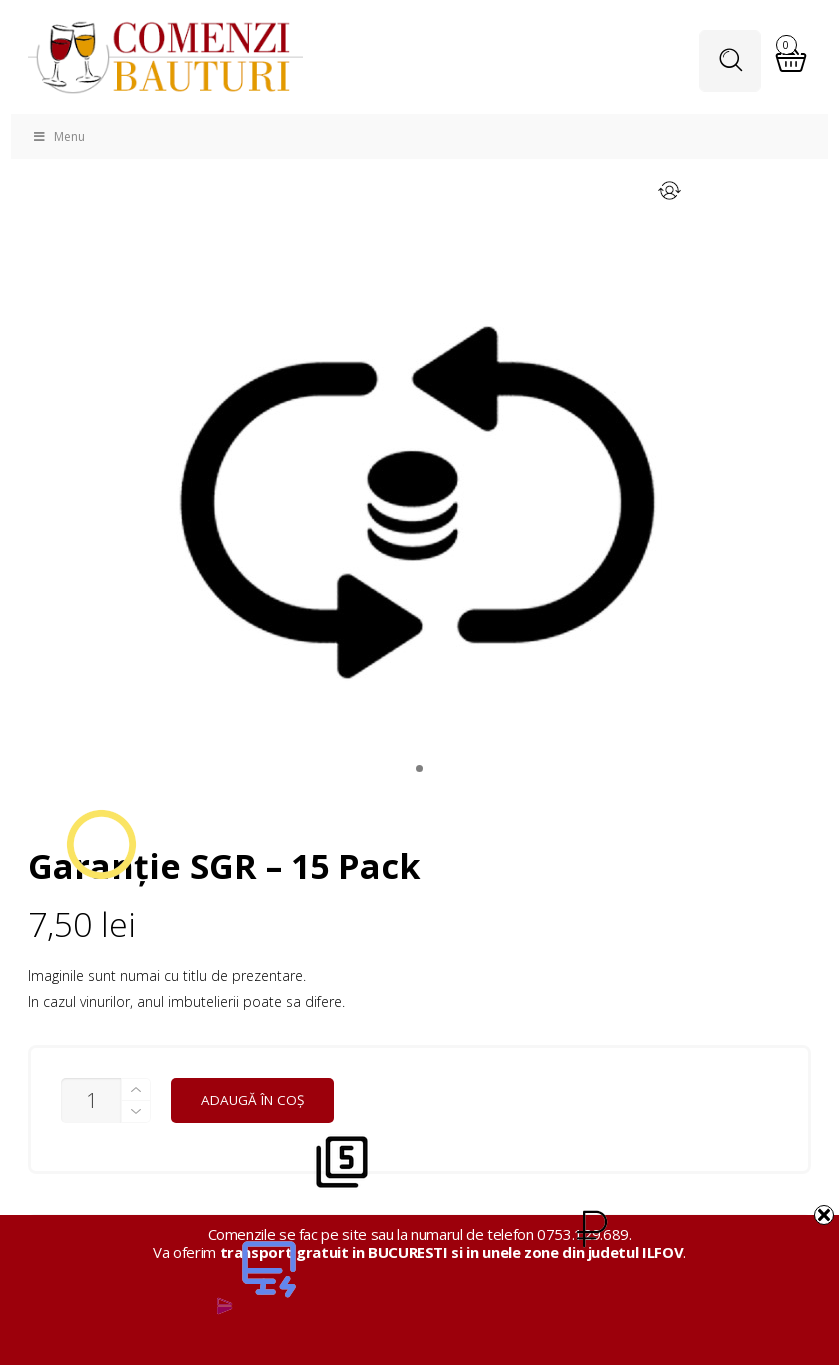 Image resolution: width=839 pixels, height=1365 pixels. I want to click on view price in russian rubles, so click(592, 1229).